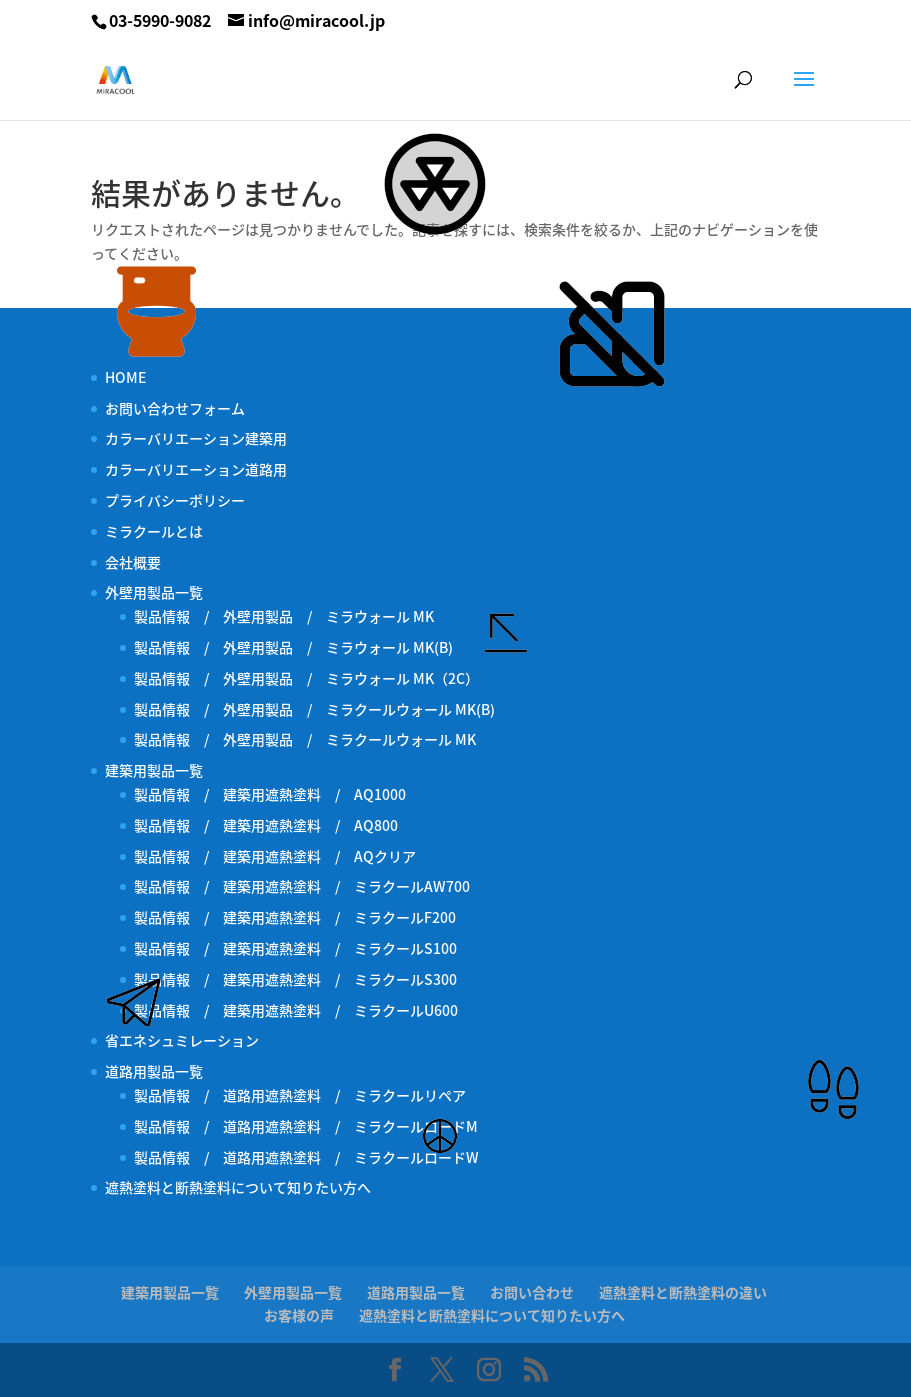 This screenshot has height=1397, width=911. What do you see at coordinates (612, 334) in the screenshot?
I see `disable color picker or swatch tool` at bounding box center [612, 334].